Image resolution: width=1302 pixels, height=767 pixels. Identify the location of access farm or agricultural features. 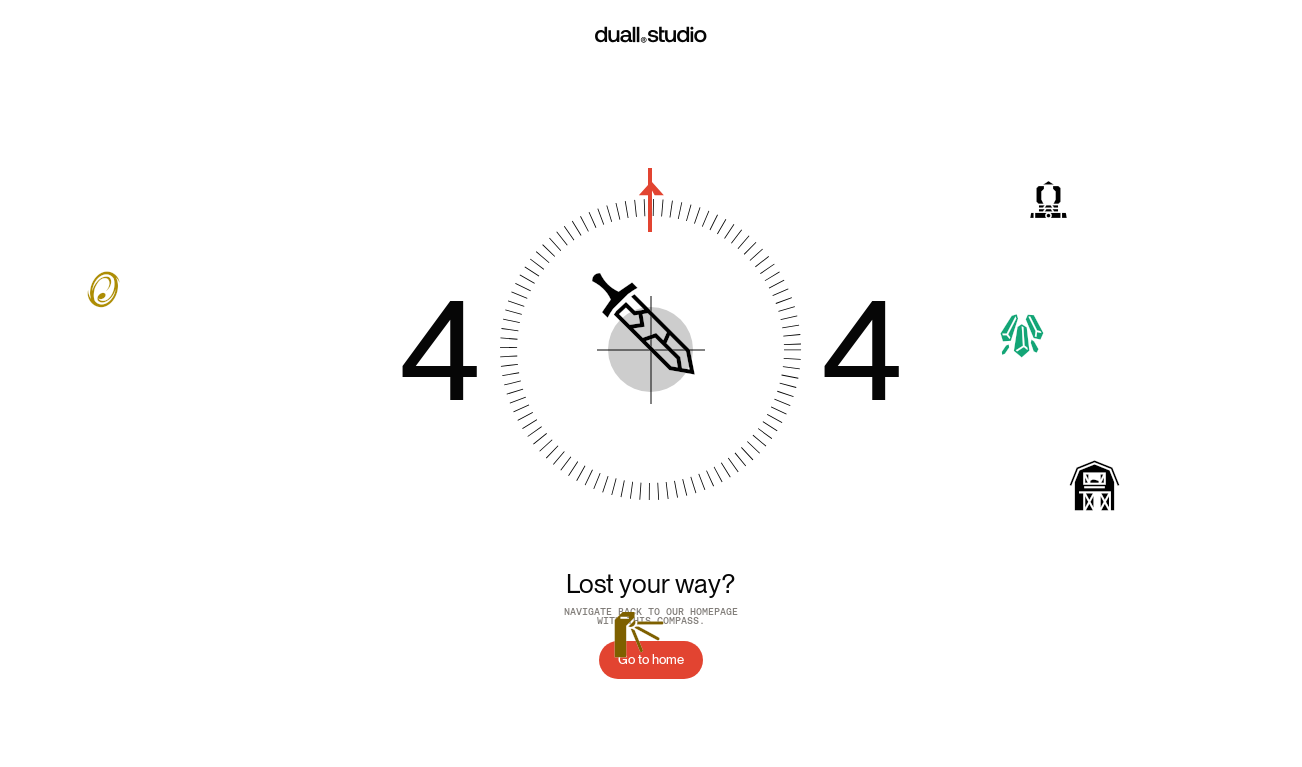
(1094, 485).